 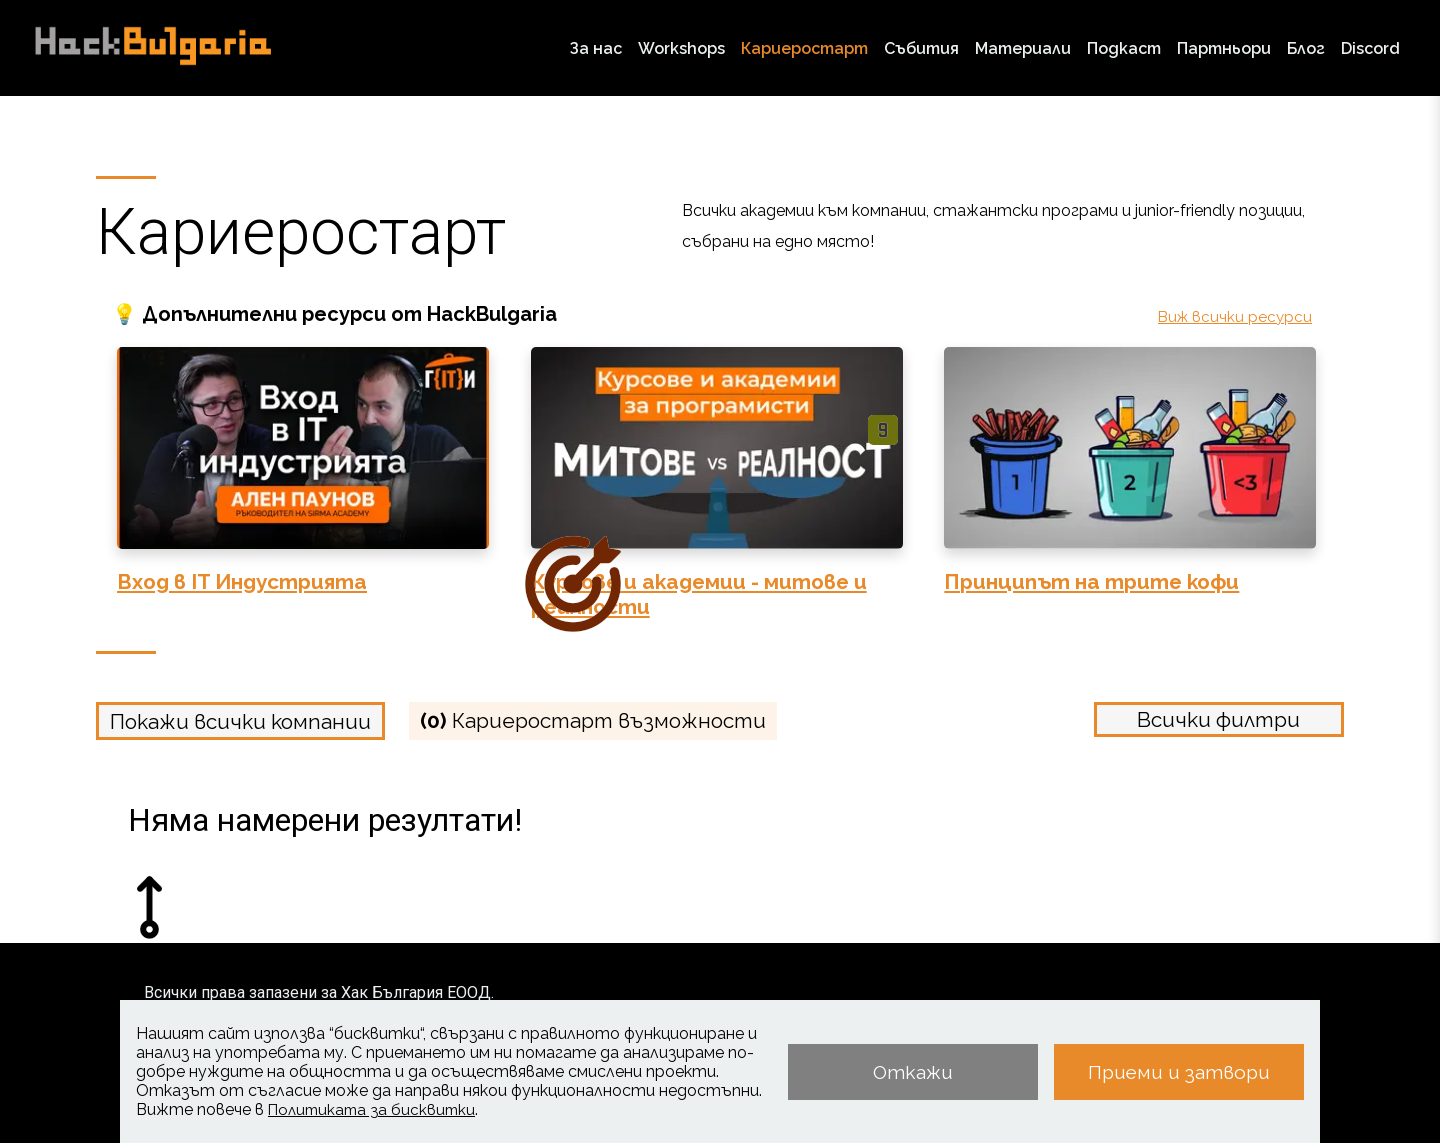 I want to click on view project goals or milestones, so click(x=573, y=584).